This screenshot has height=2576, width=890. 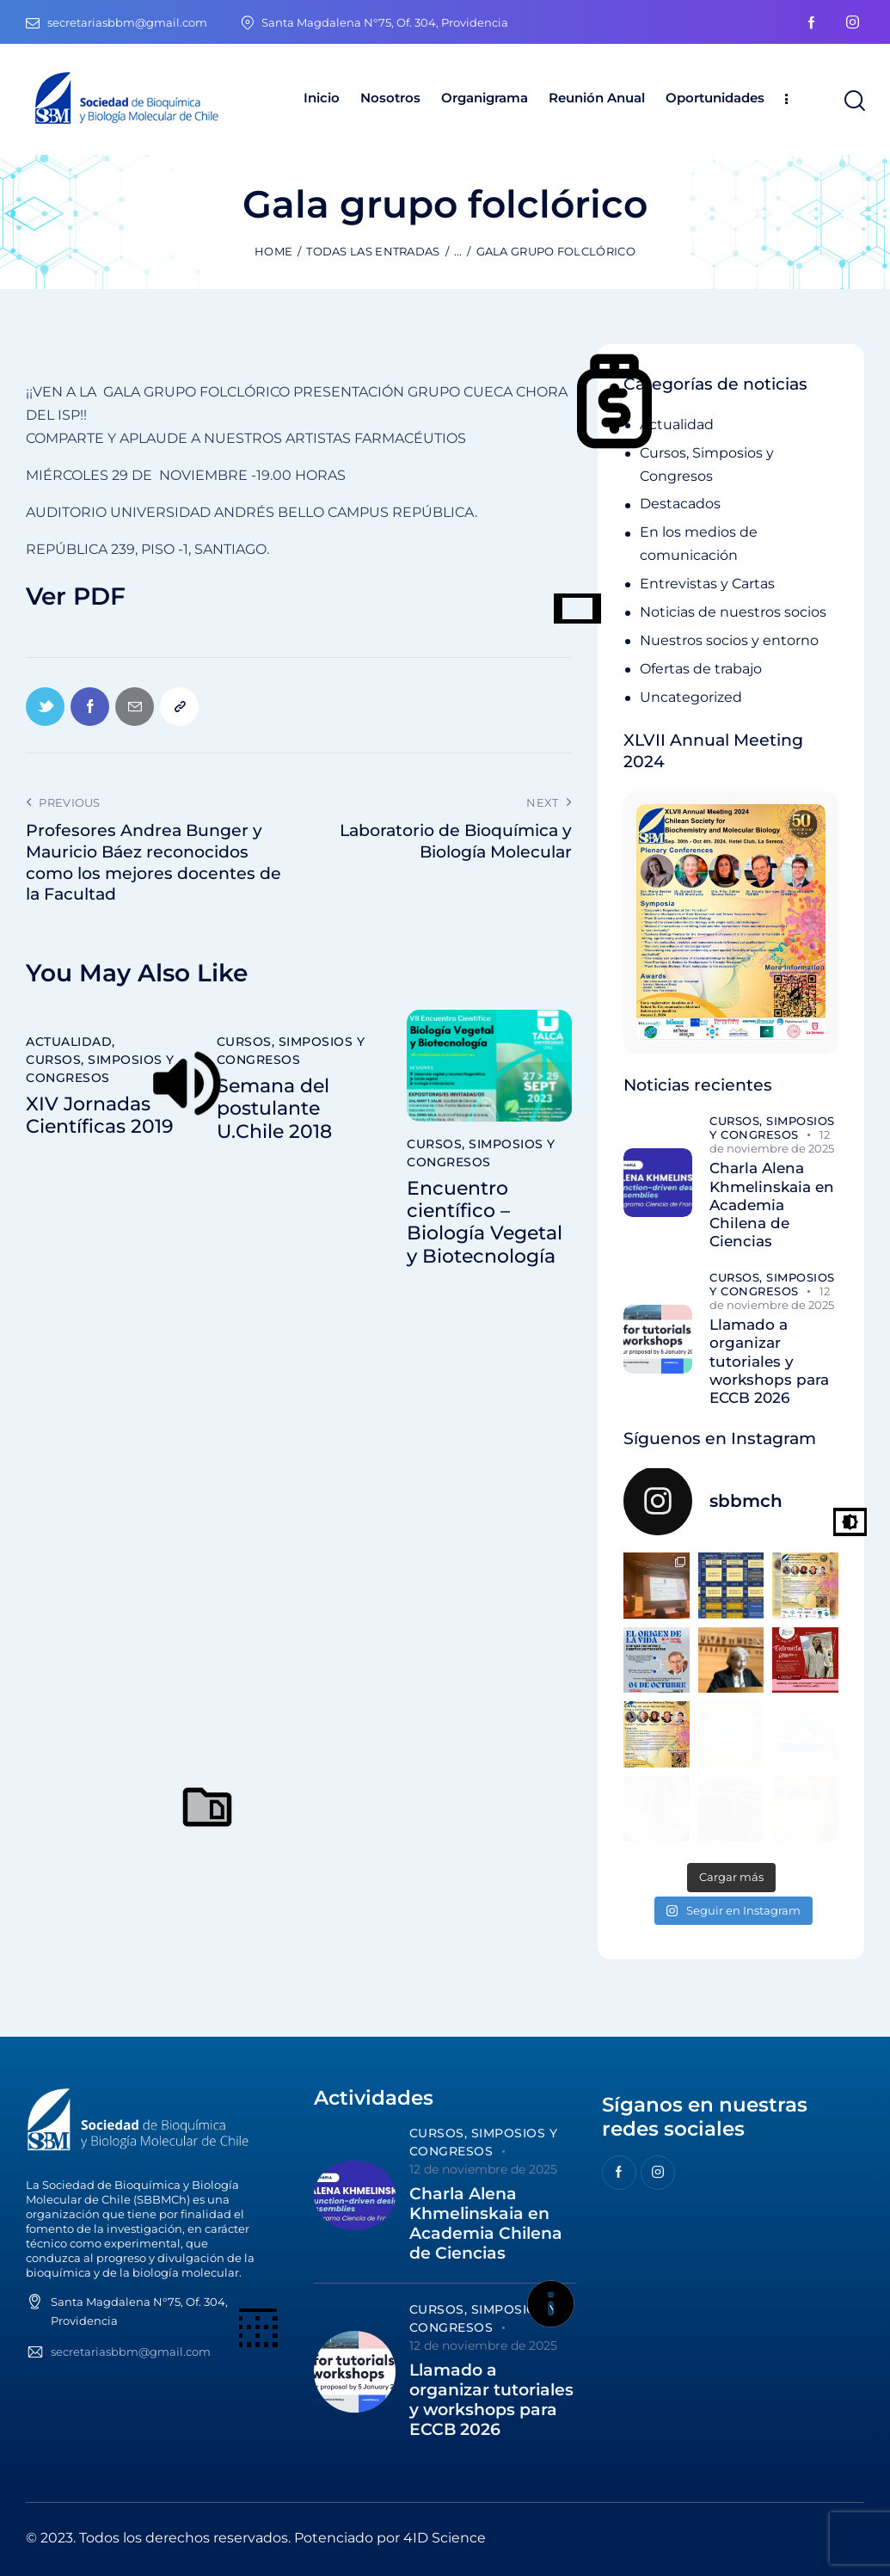 I want to click on apply border to top edge of cell or table, so click(x=258, y=2327).